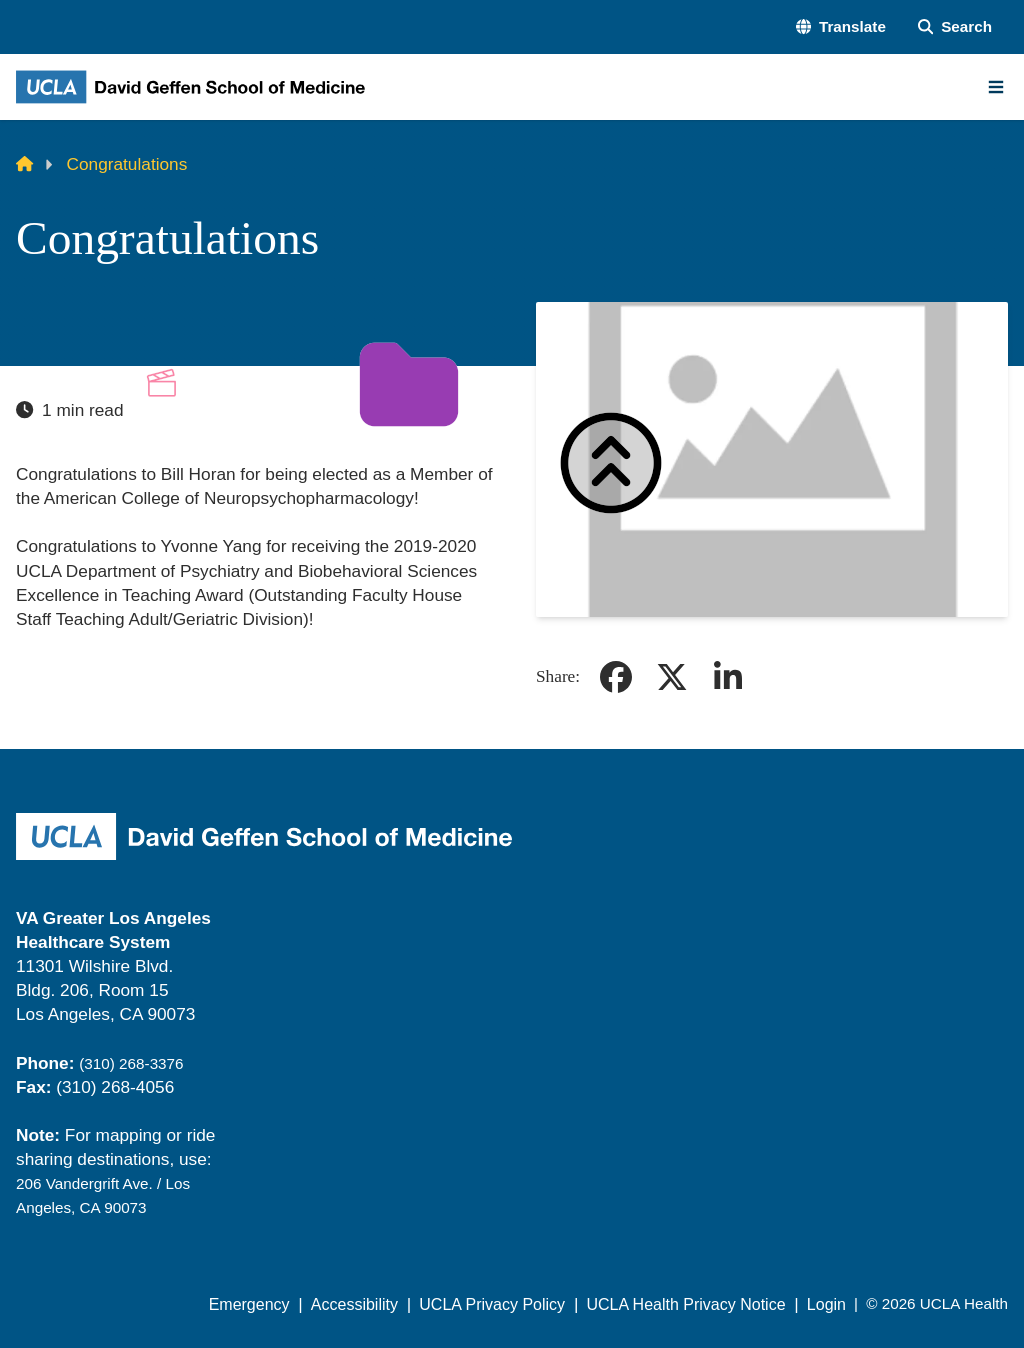 The width and height of the screenshot is (1024, 1348). I want to click on access video or movie content, so click(162, 384).